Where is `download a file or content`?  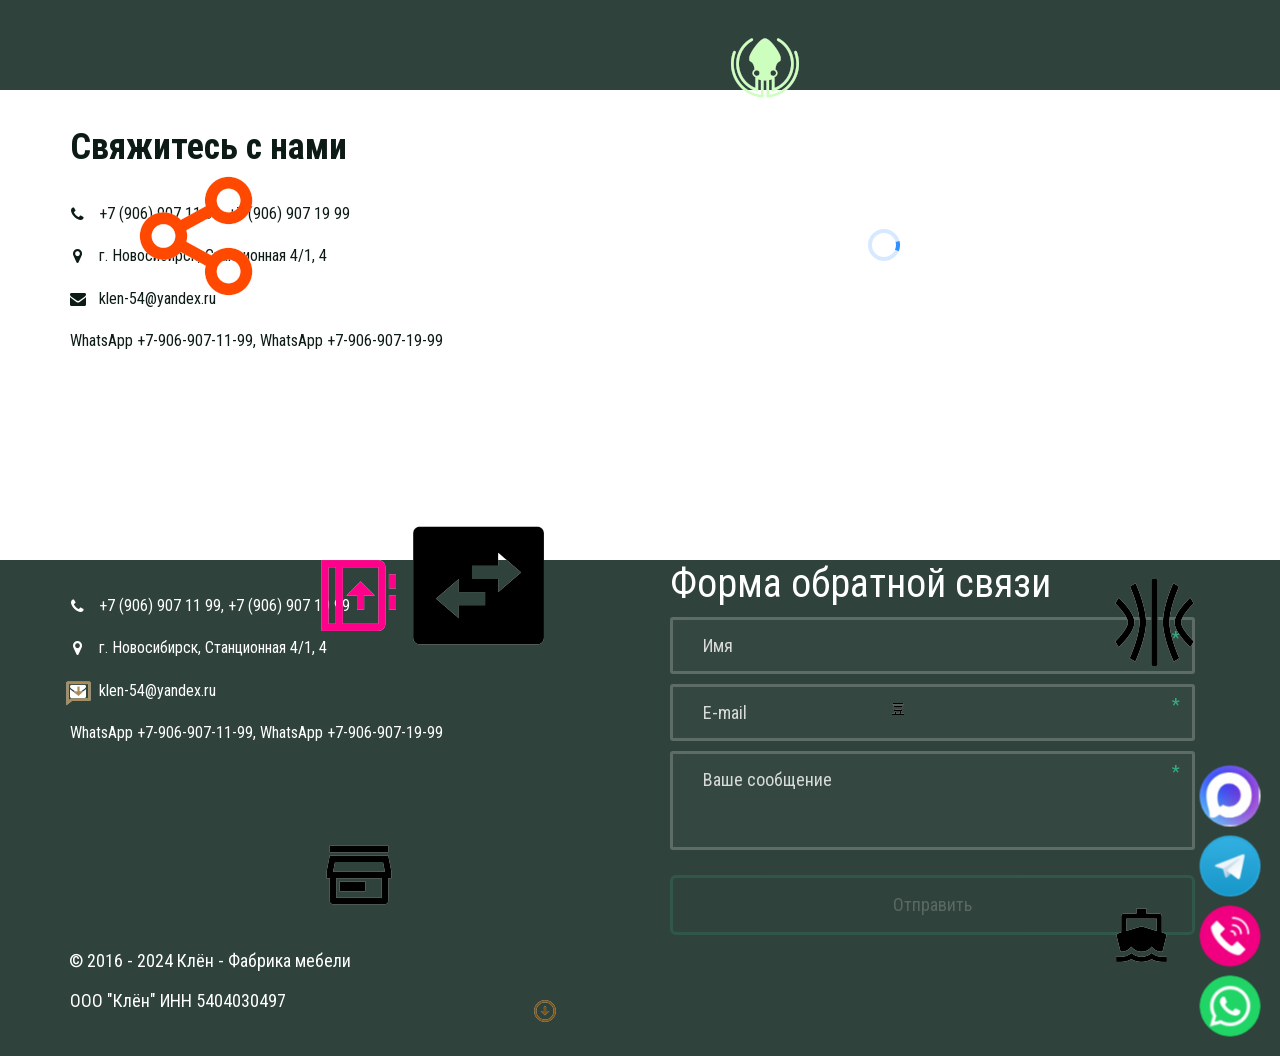 download a file or content is located at coordinates (545, 1011).